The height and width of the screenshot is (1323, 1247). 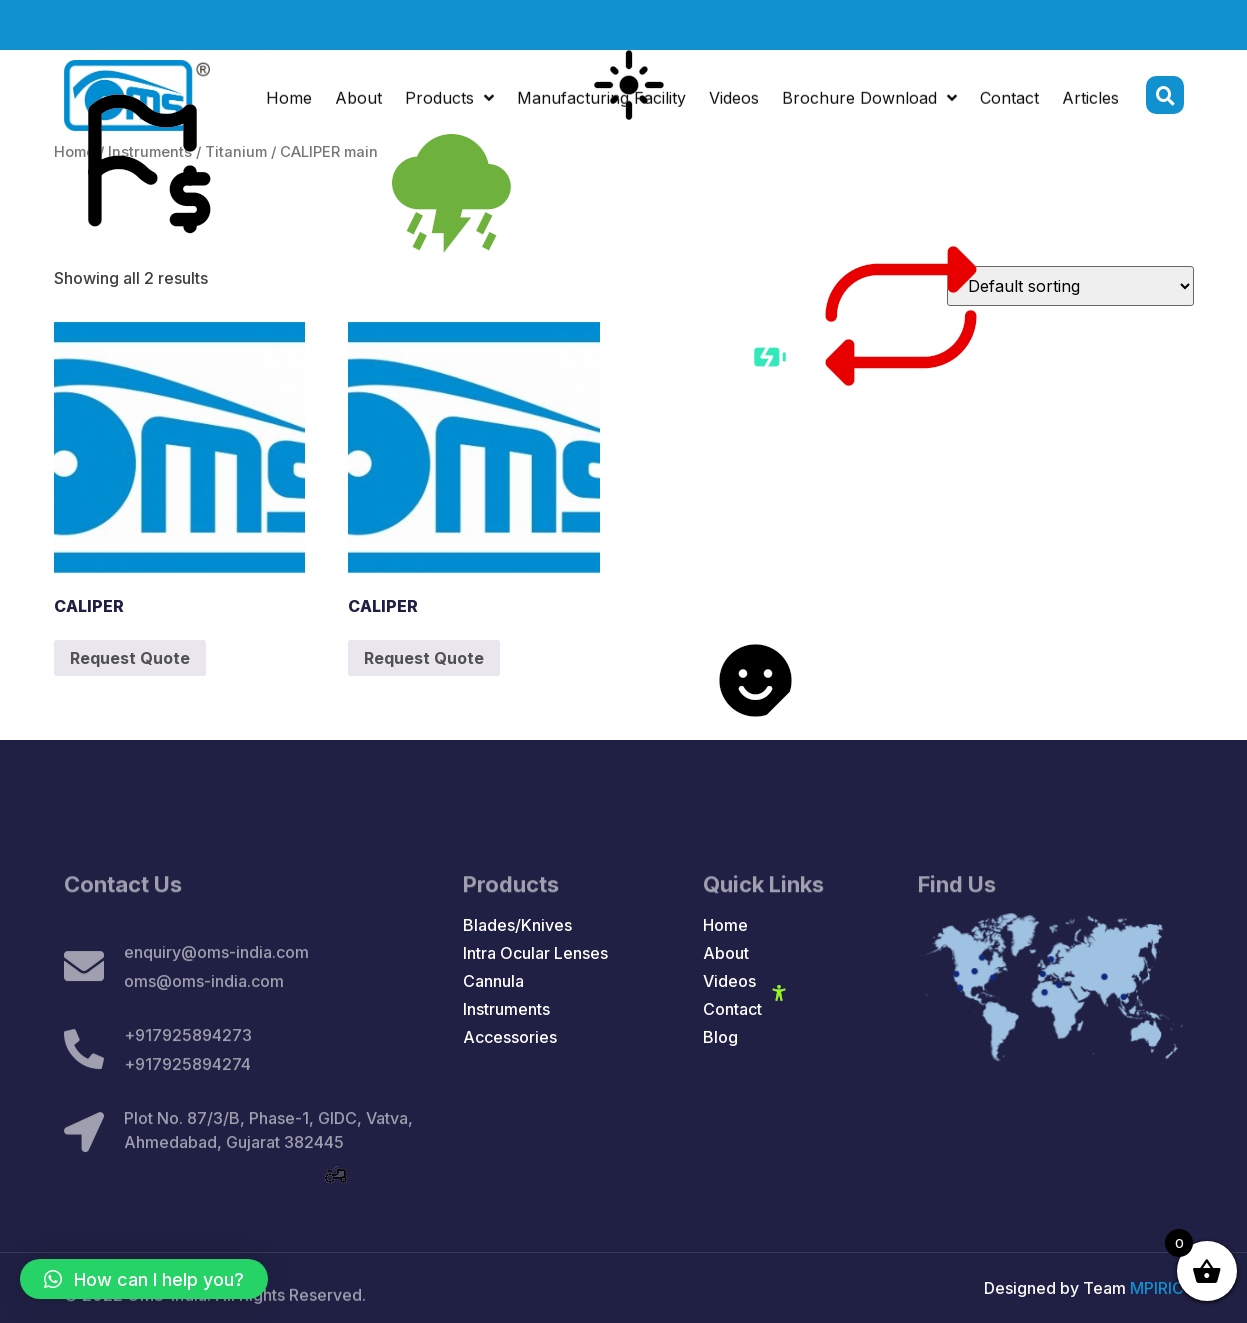 What do you see at coordinates (901, 316) in the screenshot?
I see `enable repeat mode for media playback` at bounding box center [901, 316].